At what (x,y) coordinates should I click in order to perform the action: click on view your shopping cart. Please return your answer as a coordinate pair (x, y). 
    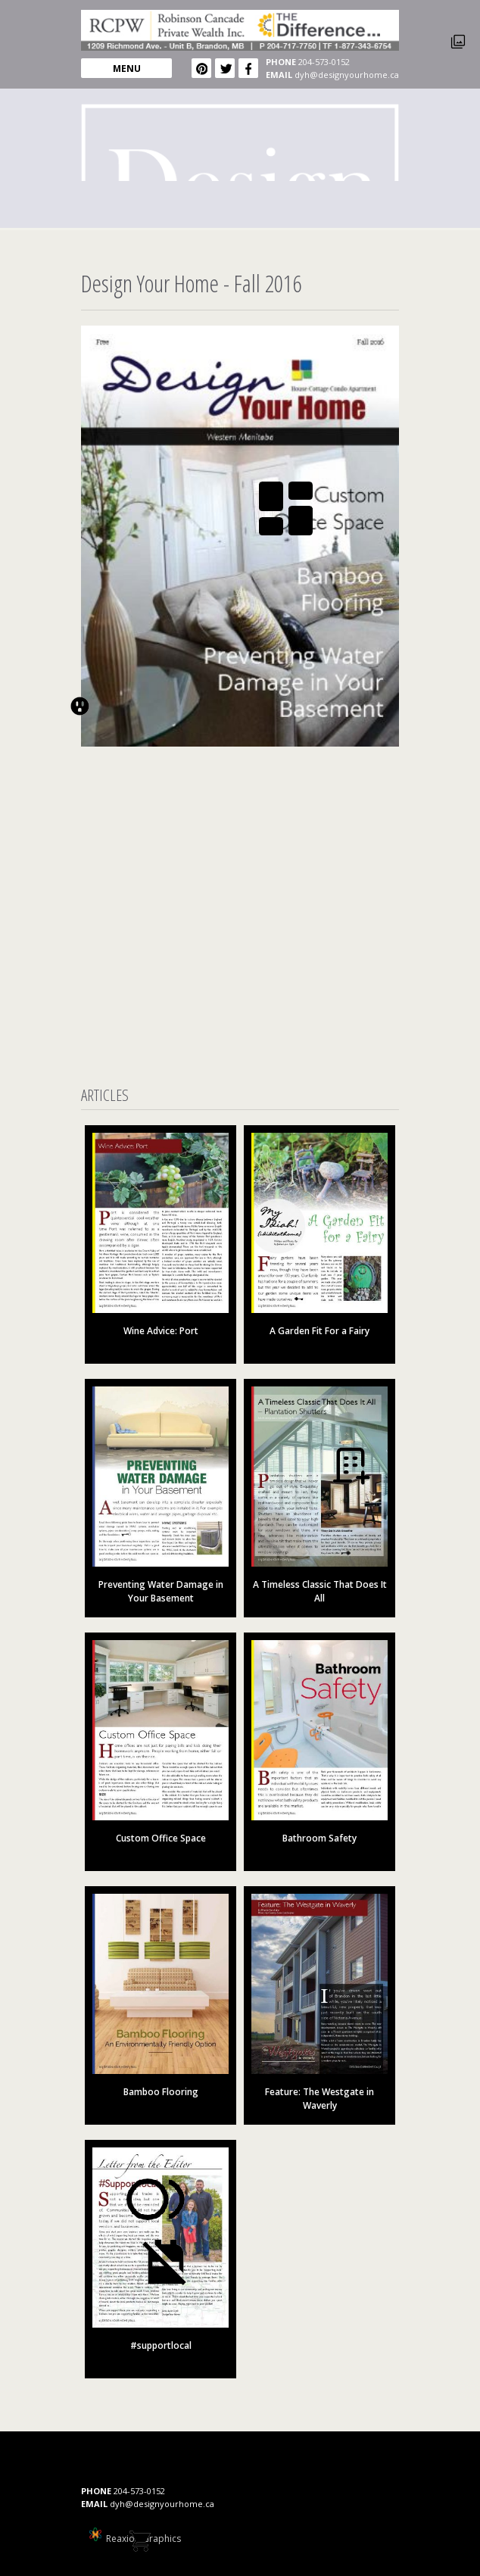
    Looking at the image, I should click on (141, 2541).